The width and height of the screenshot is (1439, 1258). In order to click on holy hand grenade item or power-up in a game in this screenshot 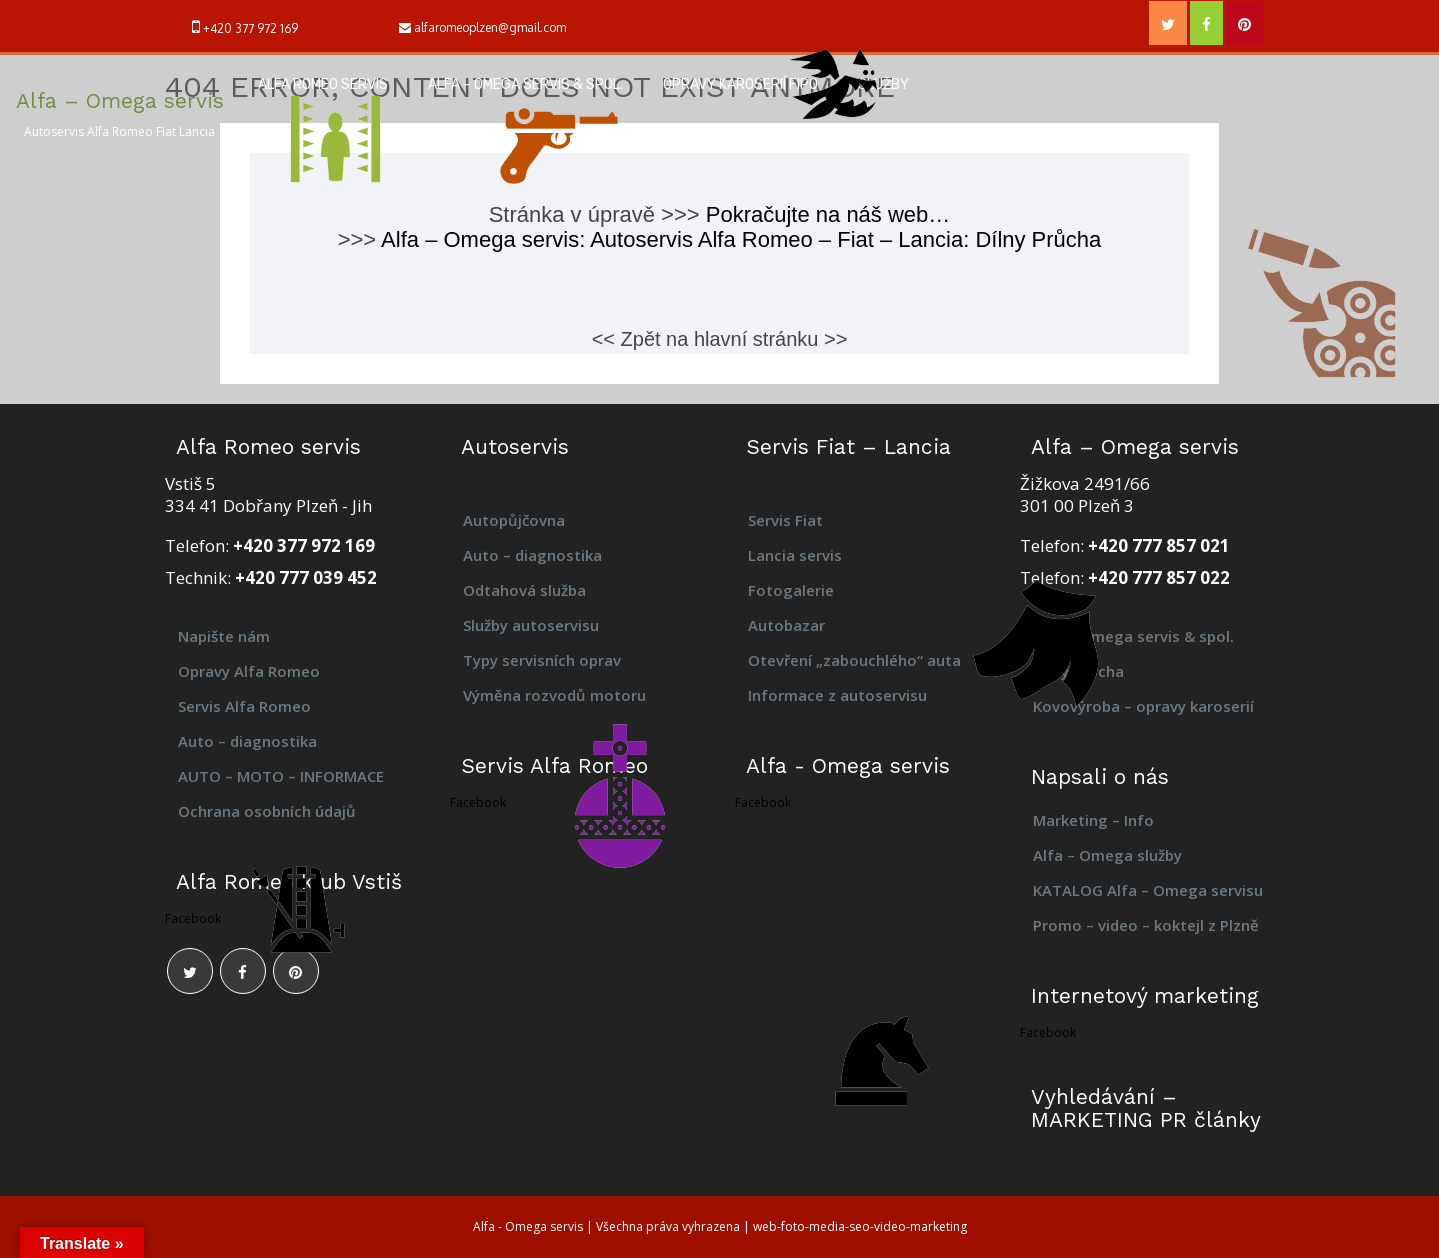, I will do `click(620, 796)`.